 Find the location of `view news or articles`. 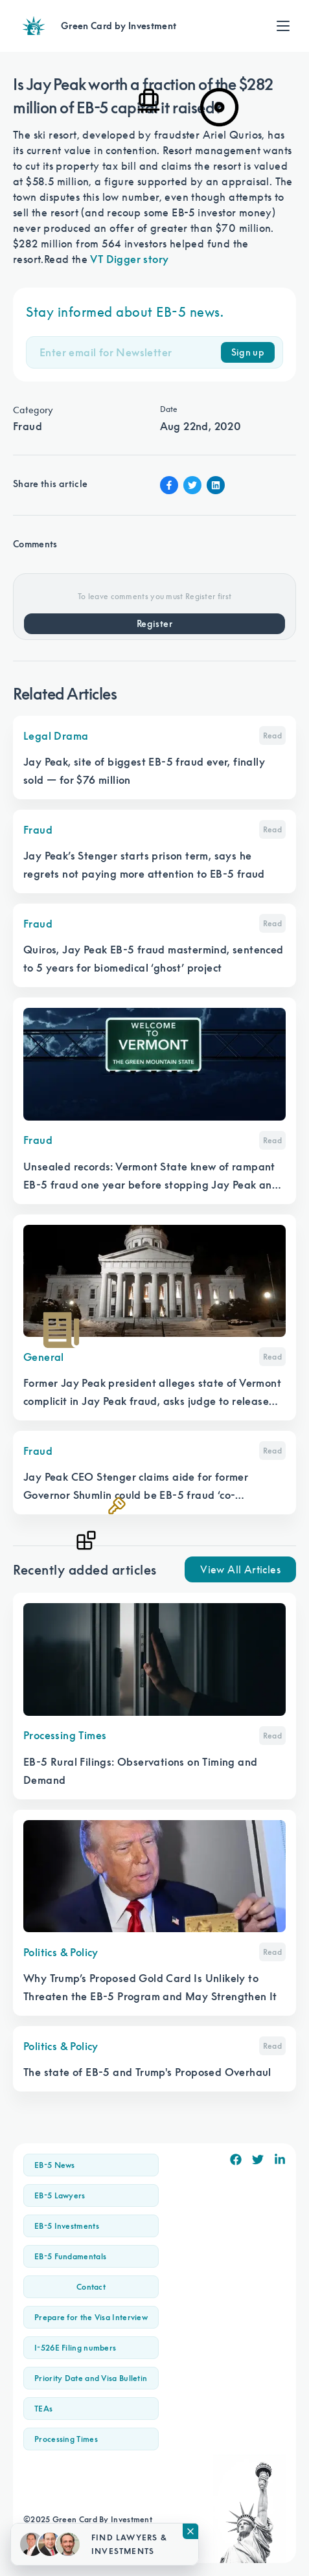

view news or articles is located at coordinates (61, 1330).